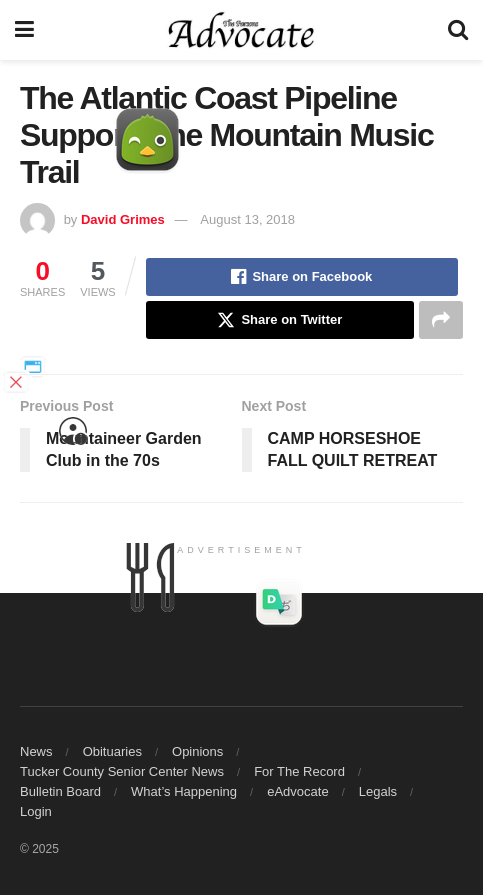  I want to click on open dialect translation app, so click(279, 602).